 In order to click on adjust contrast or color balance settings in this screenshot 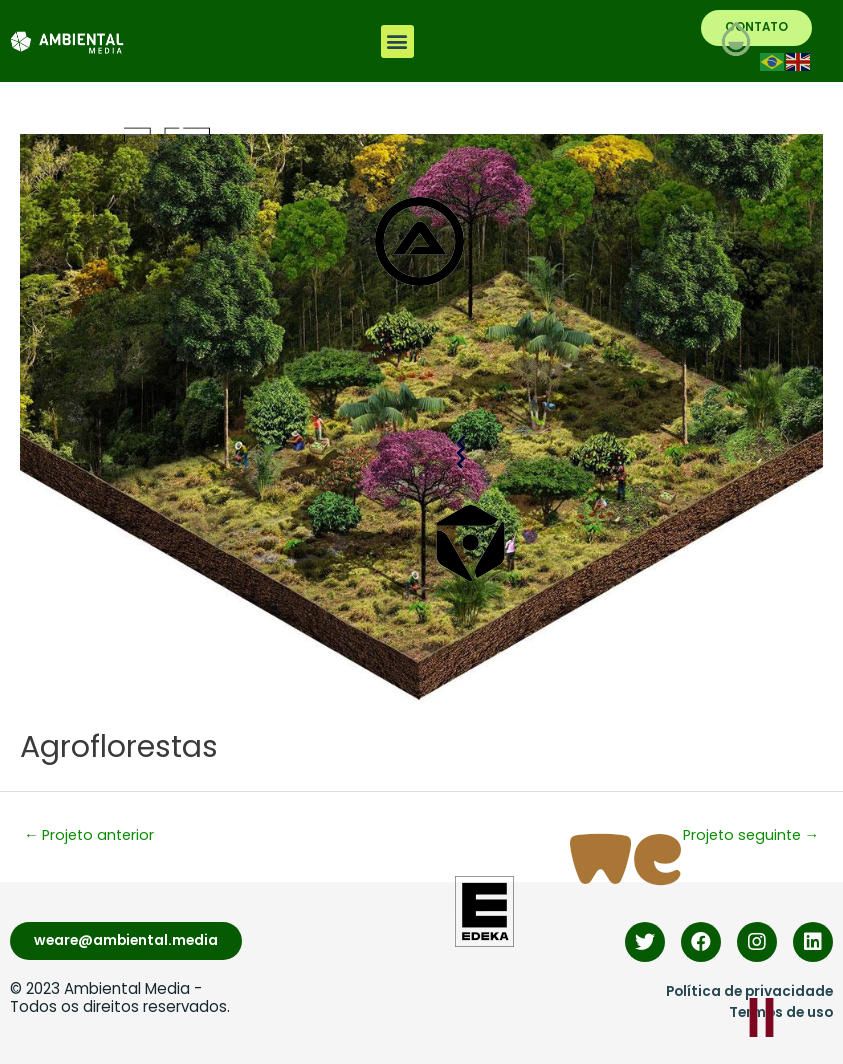, I will do `click(736, 40)`.